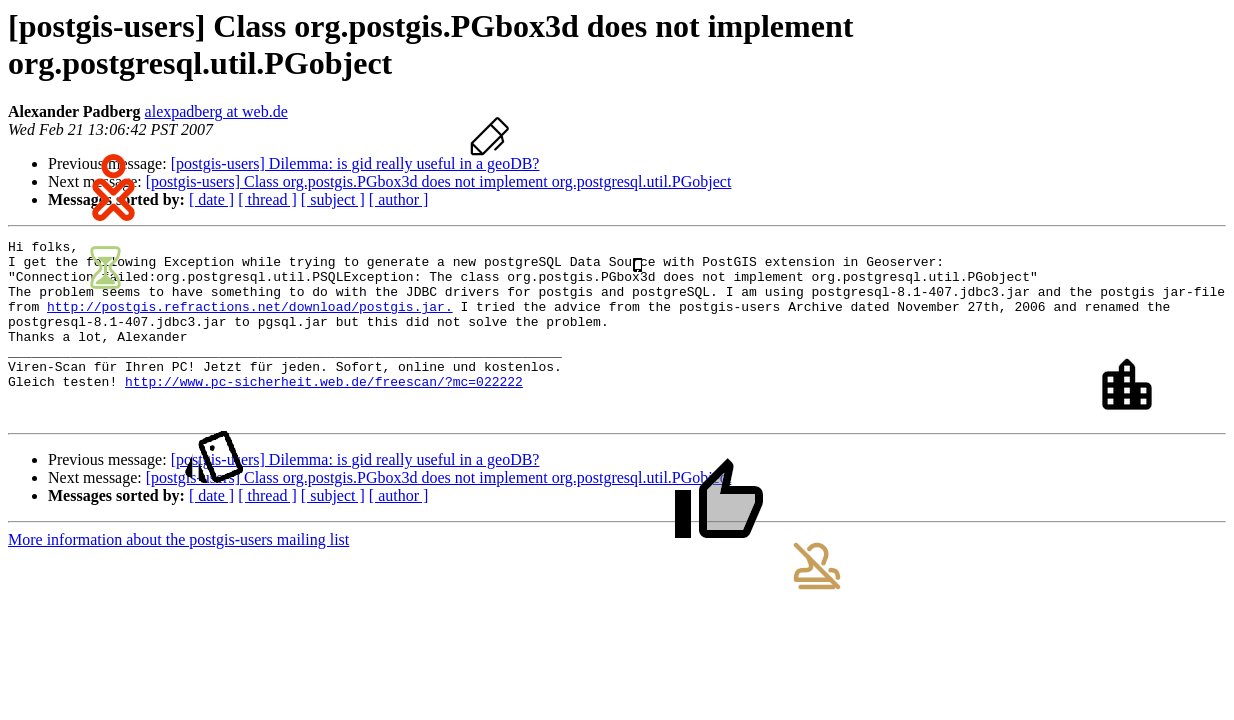  I want to click on indicates mobile device or smartphone, so click(638, 265).